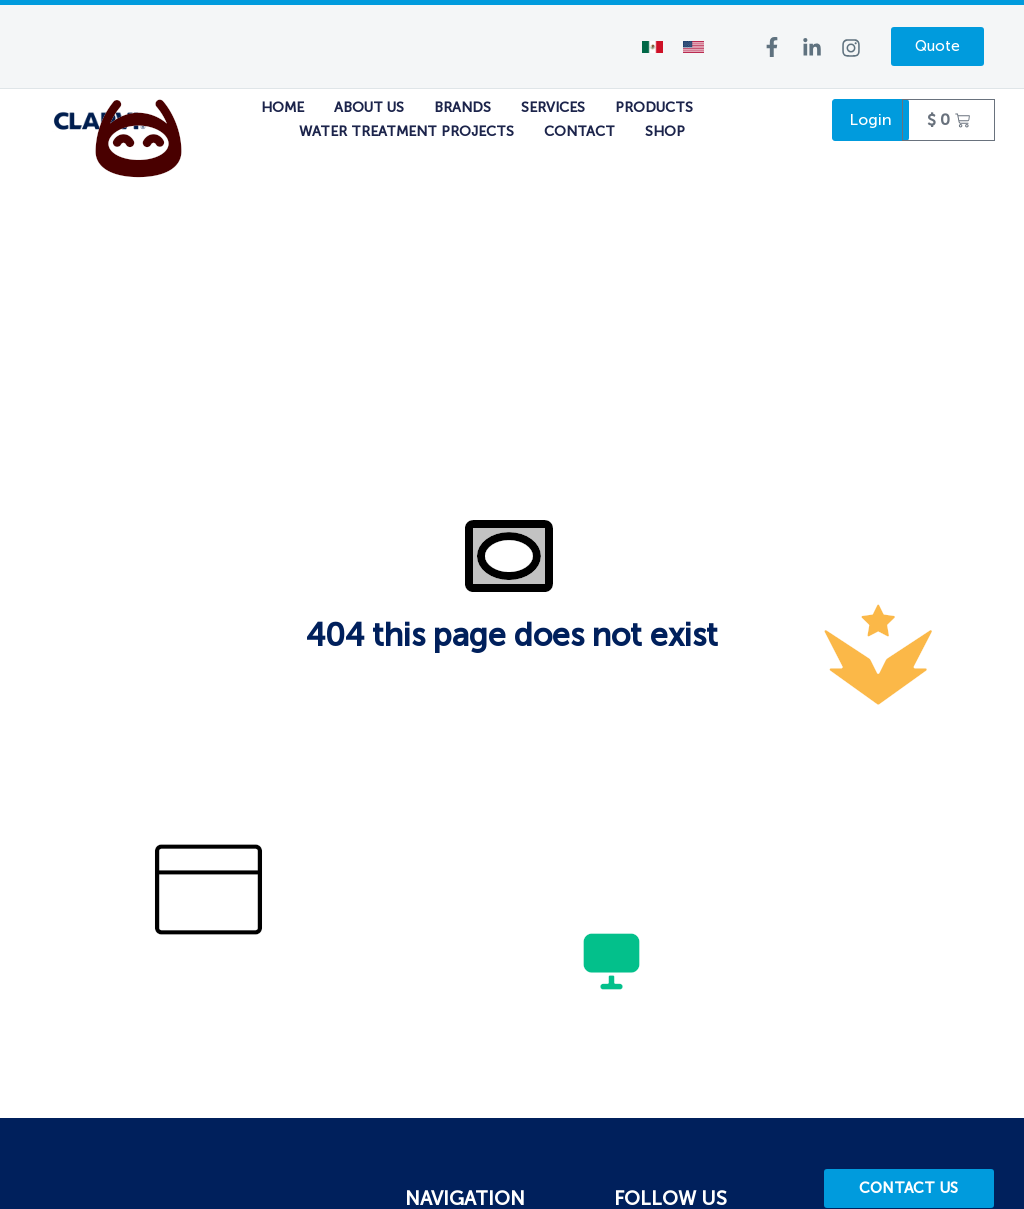 This screenshot has width=1024, height=1209. I want to click on indicates a bot account or automated user, so click(138, 138).